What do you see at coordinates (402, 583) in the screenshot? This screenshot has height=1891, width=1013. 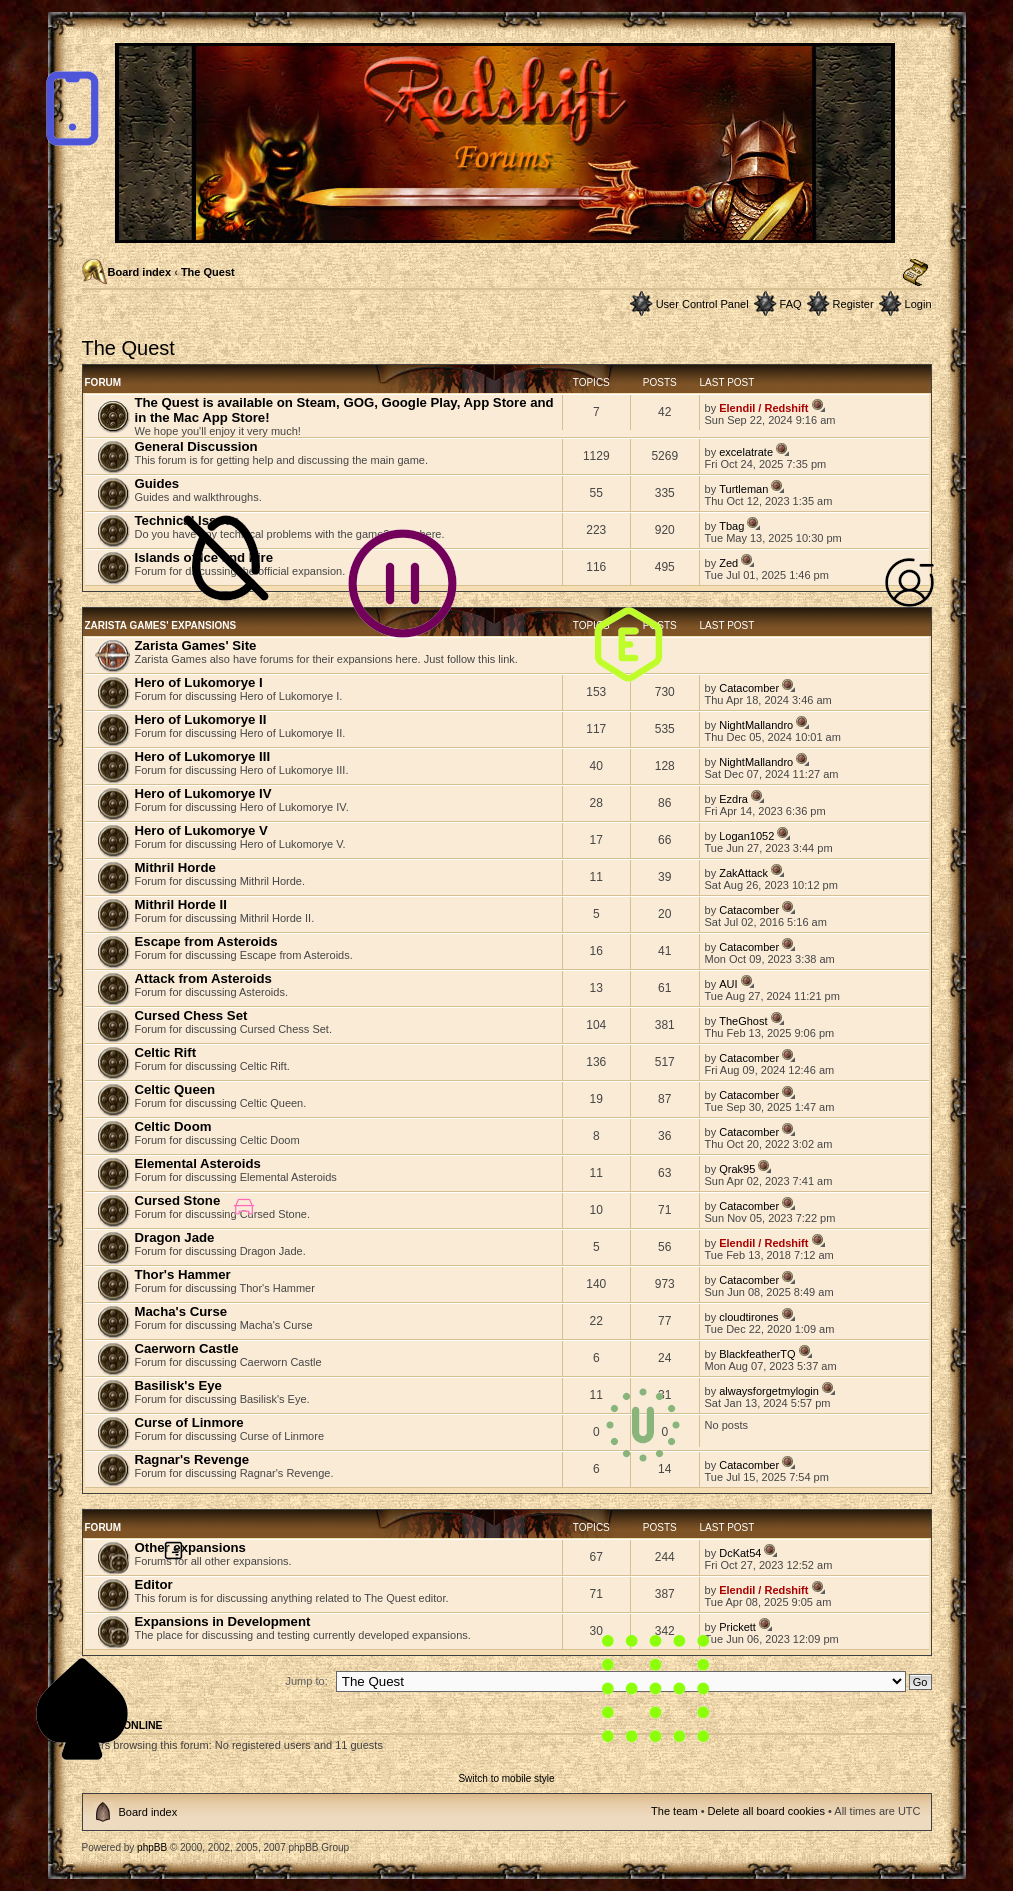 I see `pause media playback` at bounding box center [402, 583].